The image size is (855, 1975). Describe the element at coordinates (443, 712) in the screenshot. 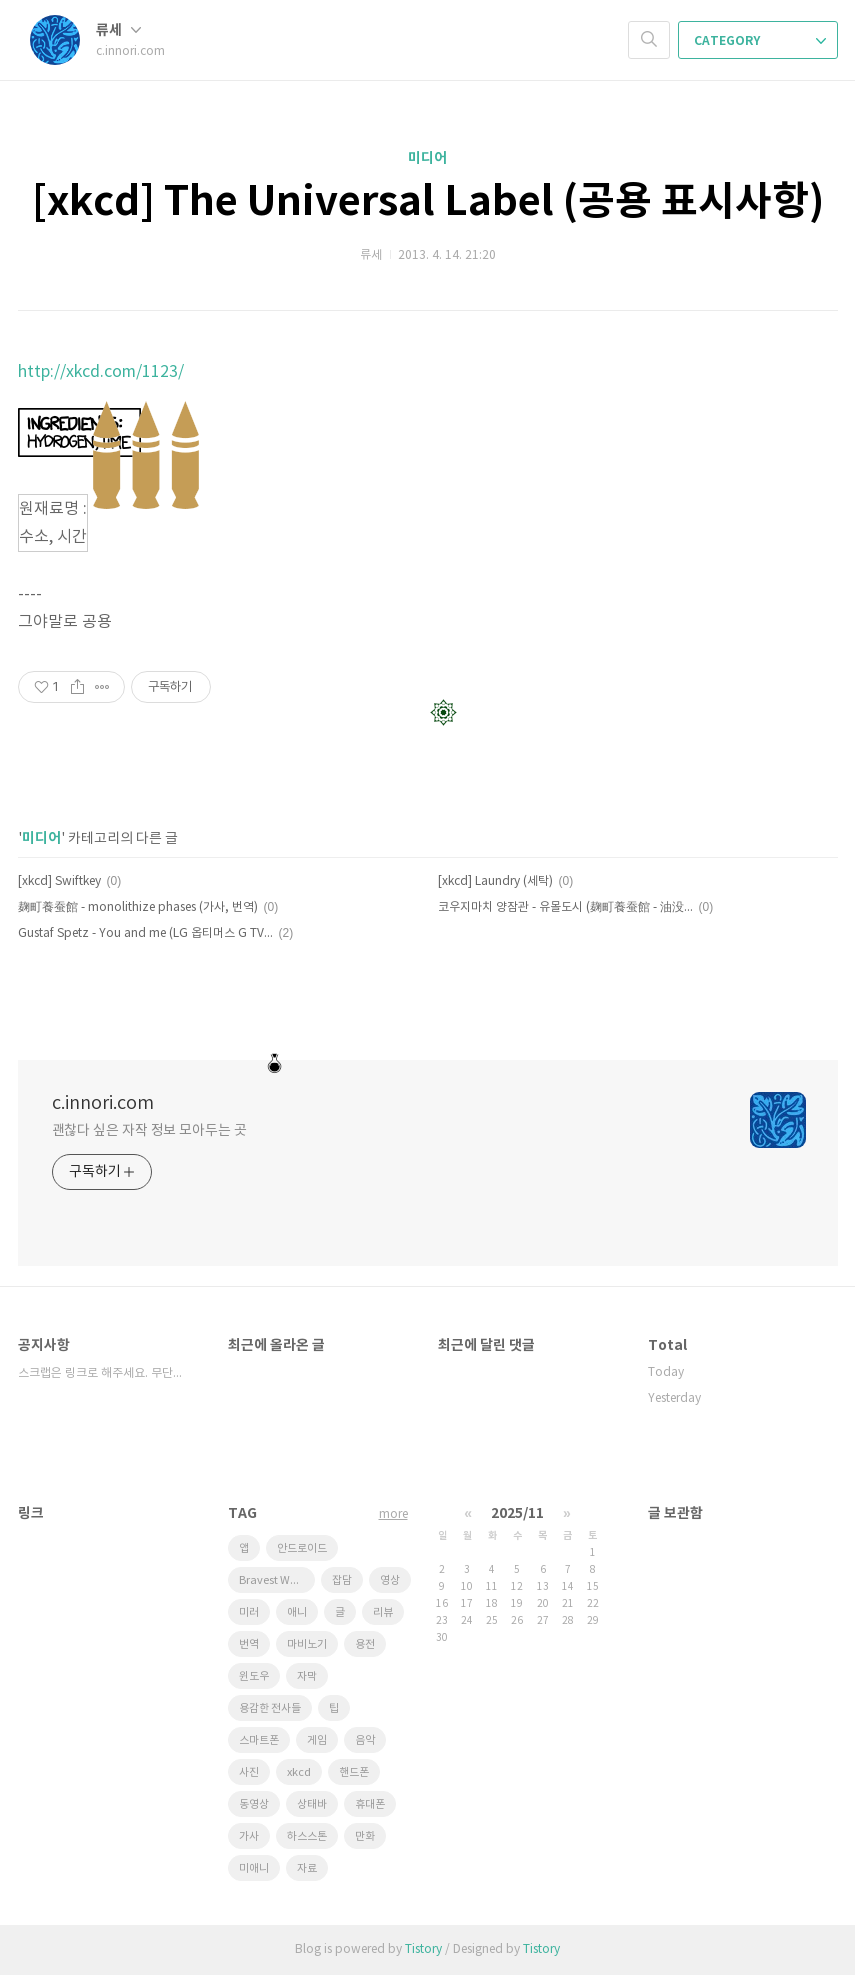

I see `decorative badge or achievement emblem` at that location.